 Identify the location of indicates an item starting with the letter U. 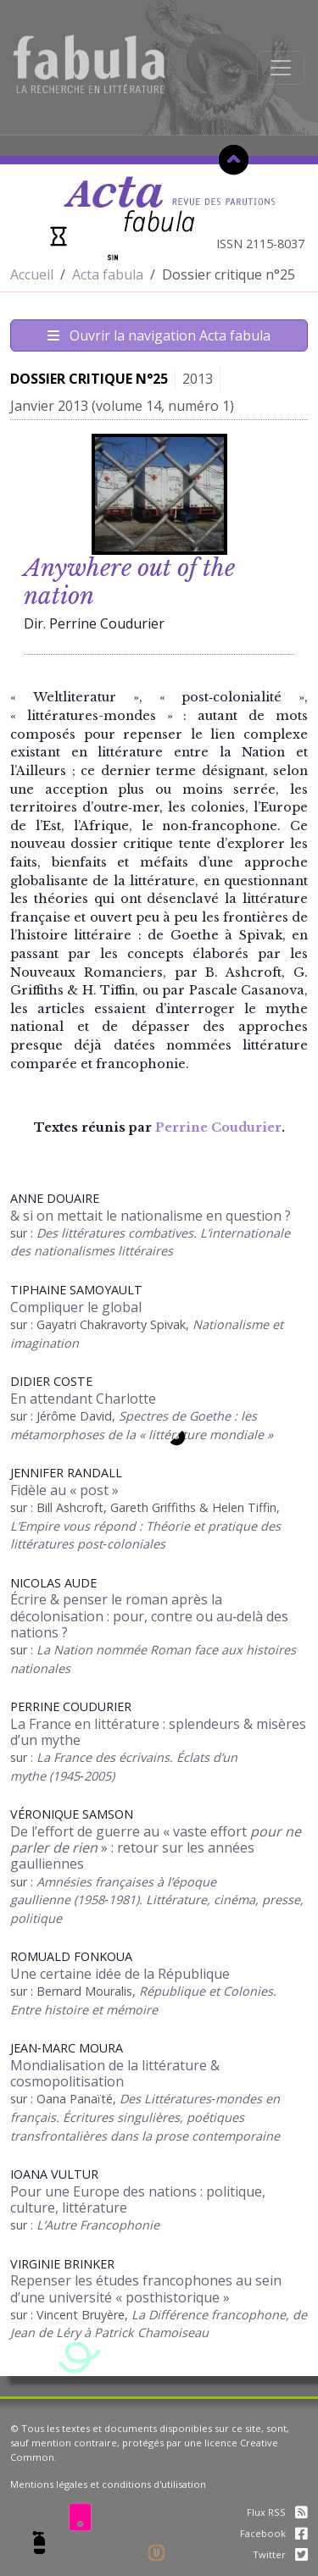
(156, 2552).